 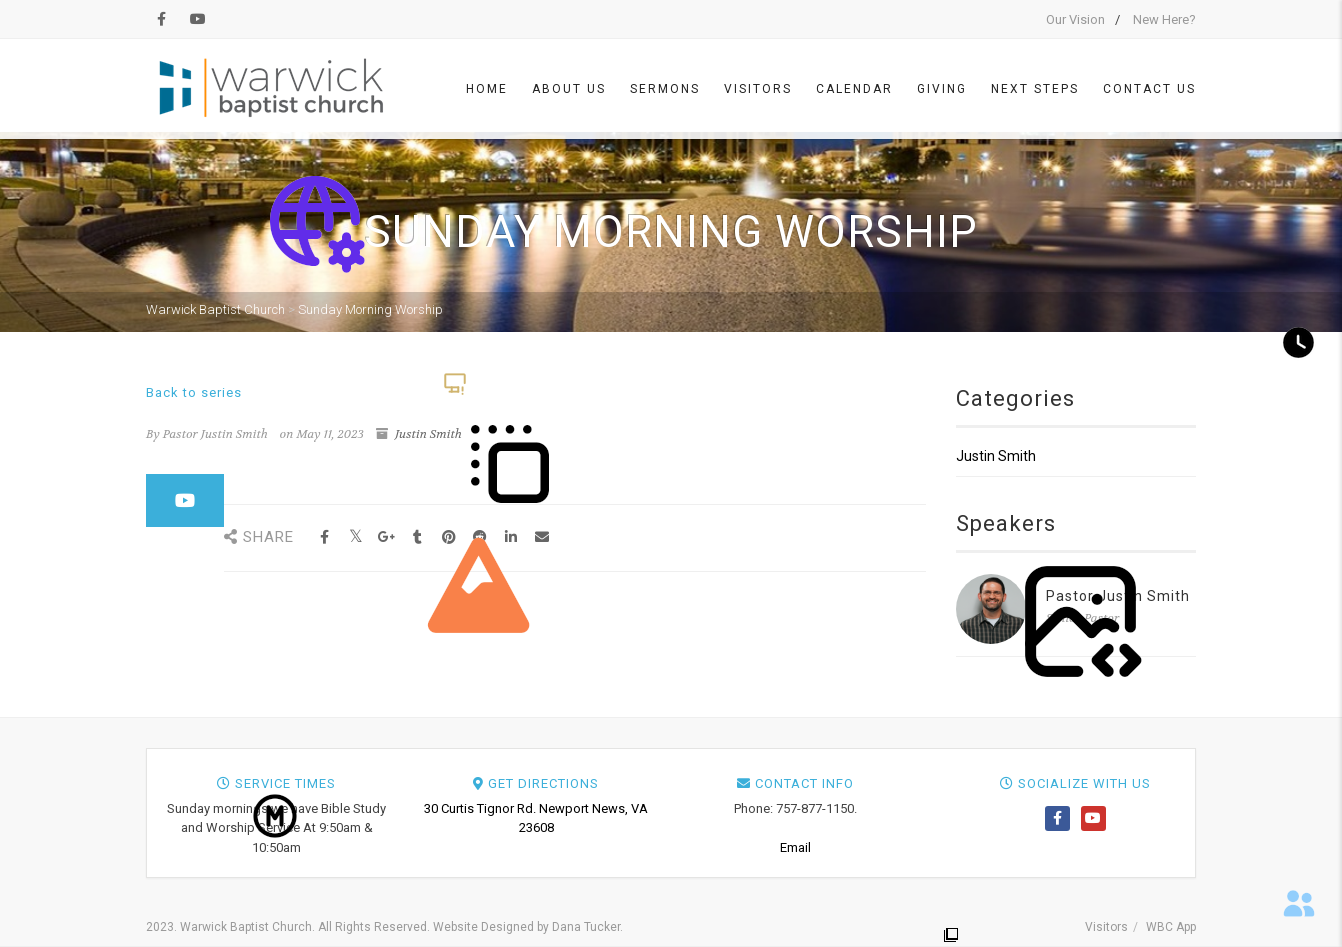 What do you see at coordinates (275, 816) in the screenshot?
I see `metro or subway transit indicator` at bounding box center [275, 816].